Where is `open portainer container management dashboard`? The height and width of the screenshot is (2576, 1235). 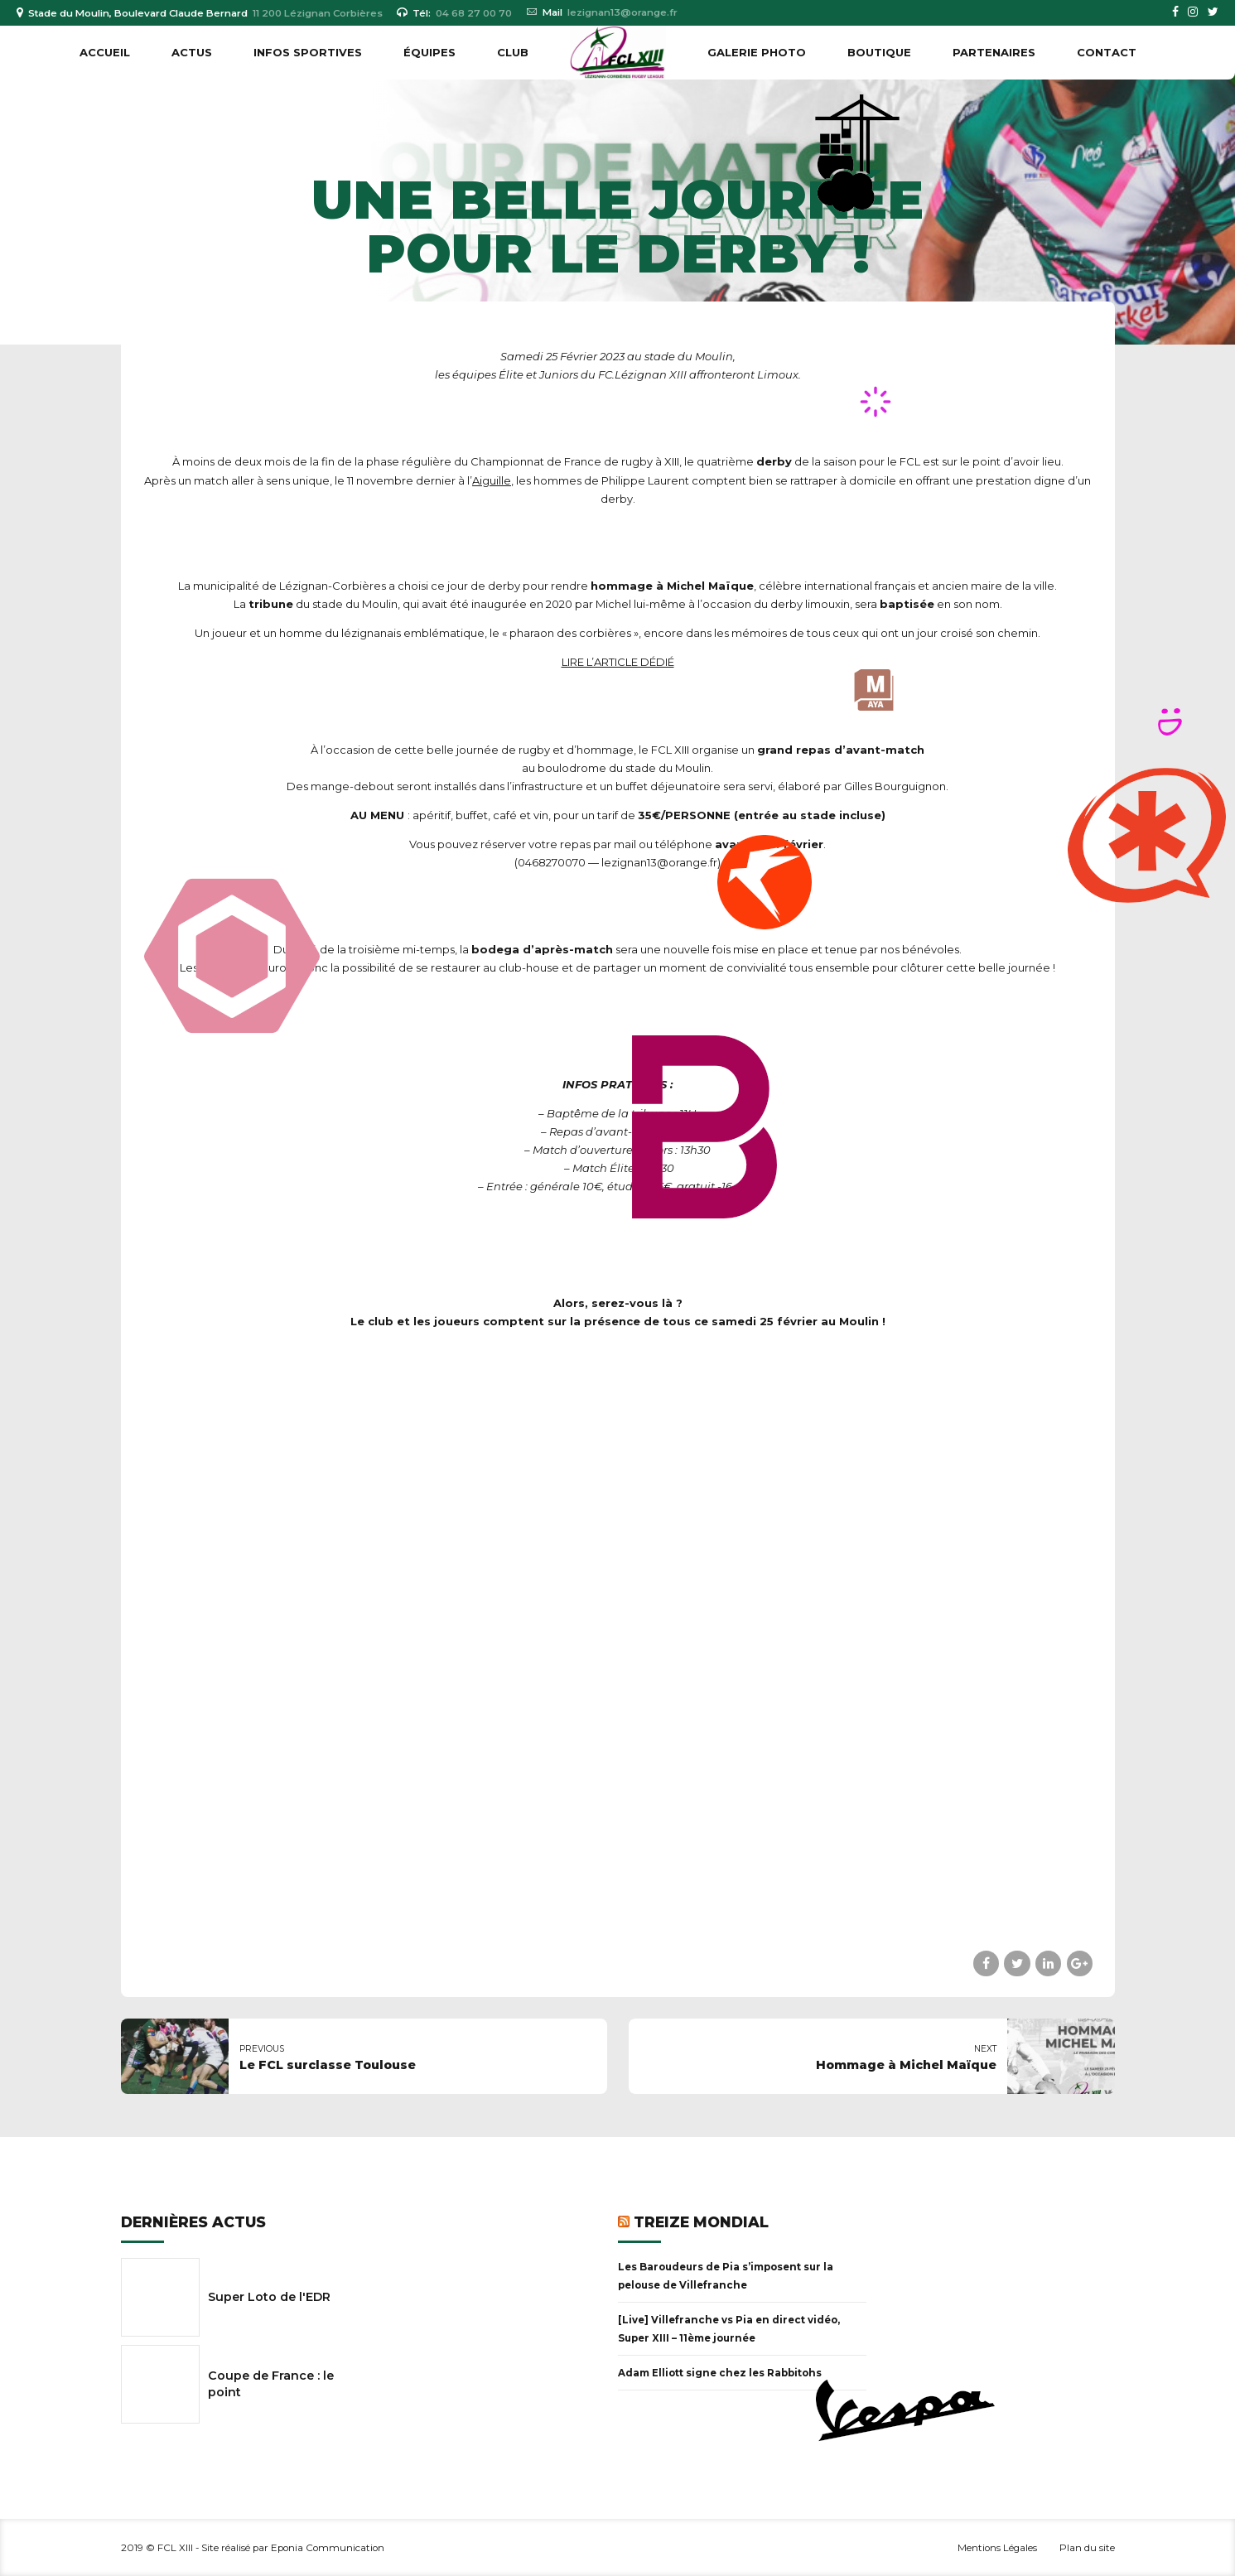
open portainer container management dashboard is located at coordinates (857, 153).